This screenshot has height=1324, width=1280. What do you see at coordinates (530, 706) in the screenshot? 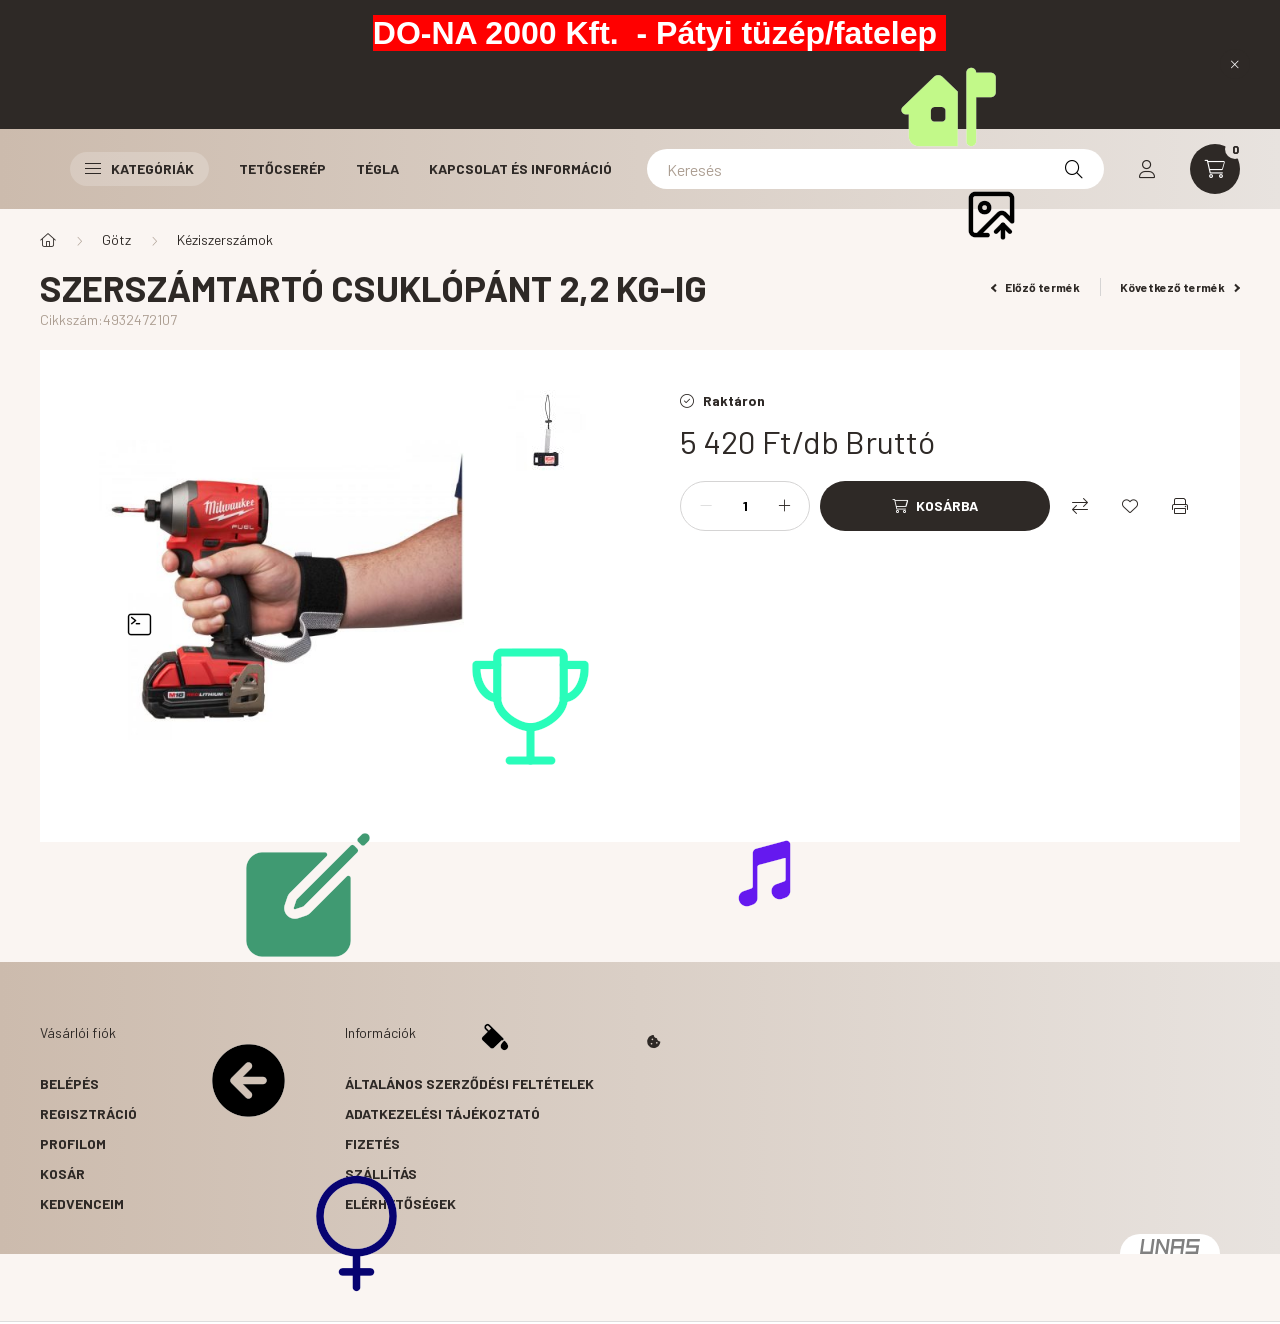
I see `view achievements or awards` at bounding box center [530, 706].